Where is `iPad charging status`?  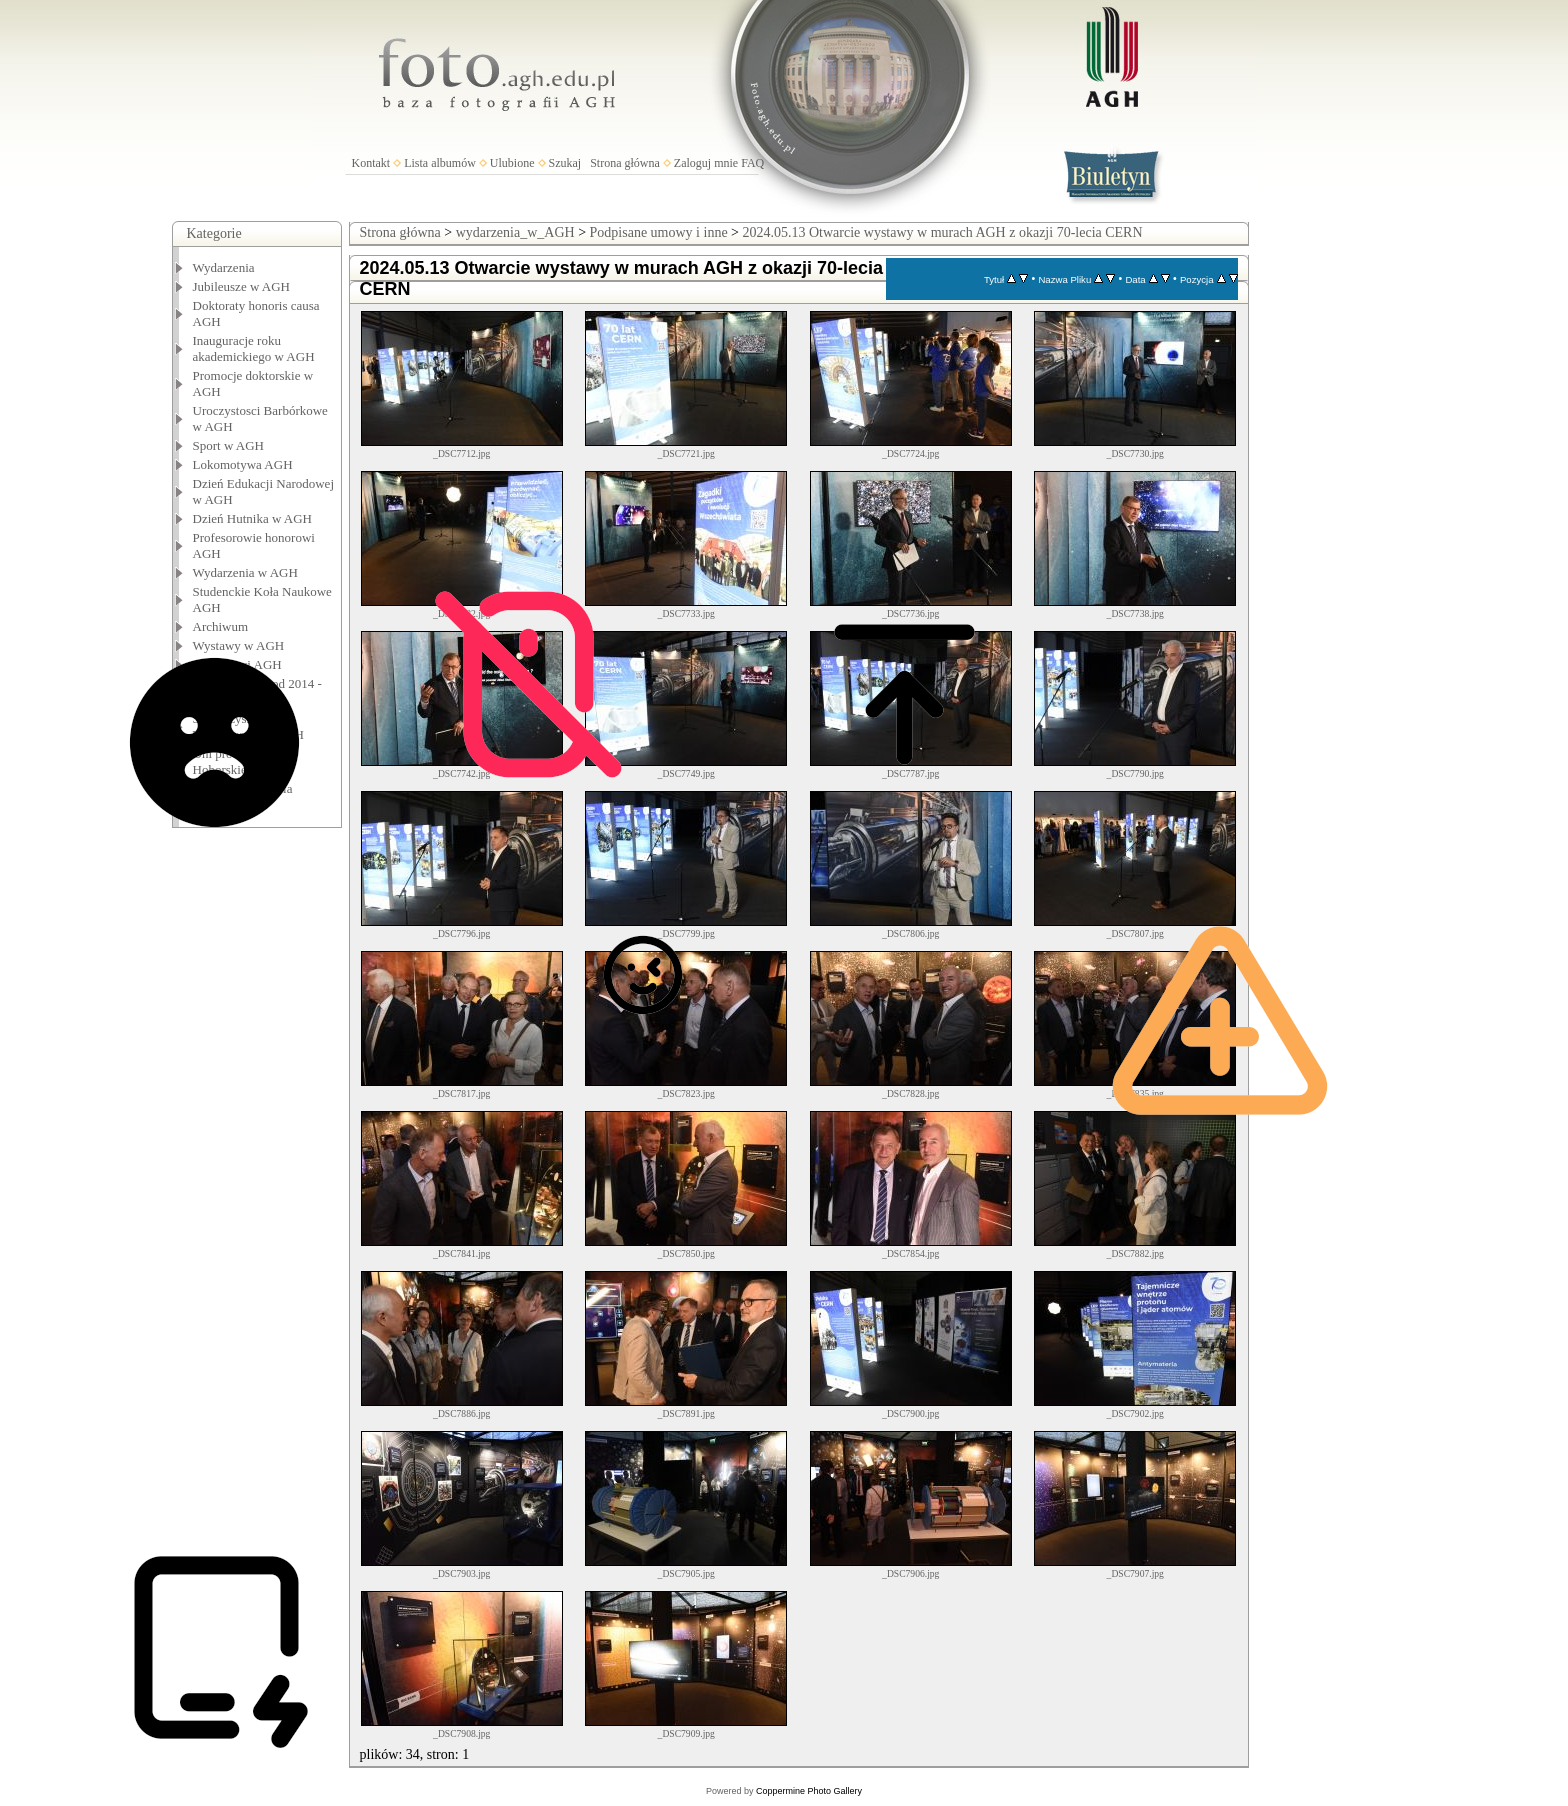 iPad charging status is located at coordinates (216, 1647).